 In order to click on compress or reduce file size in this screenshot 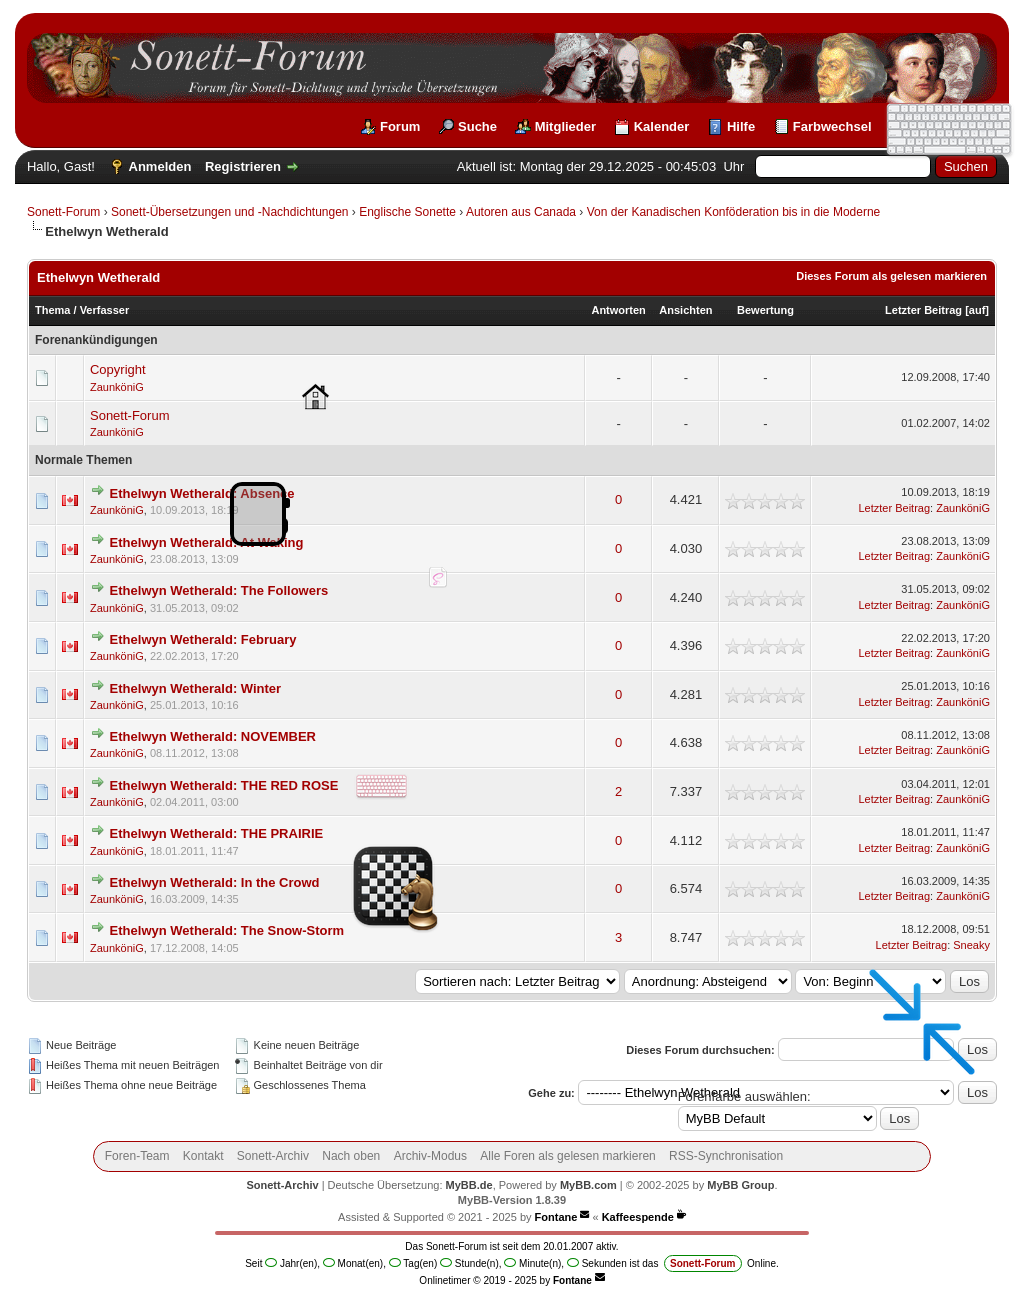, I will do `click(922, 1022)`.